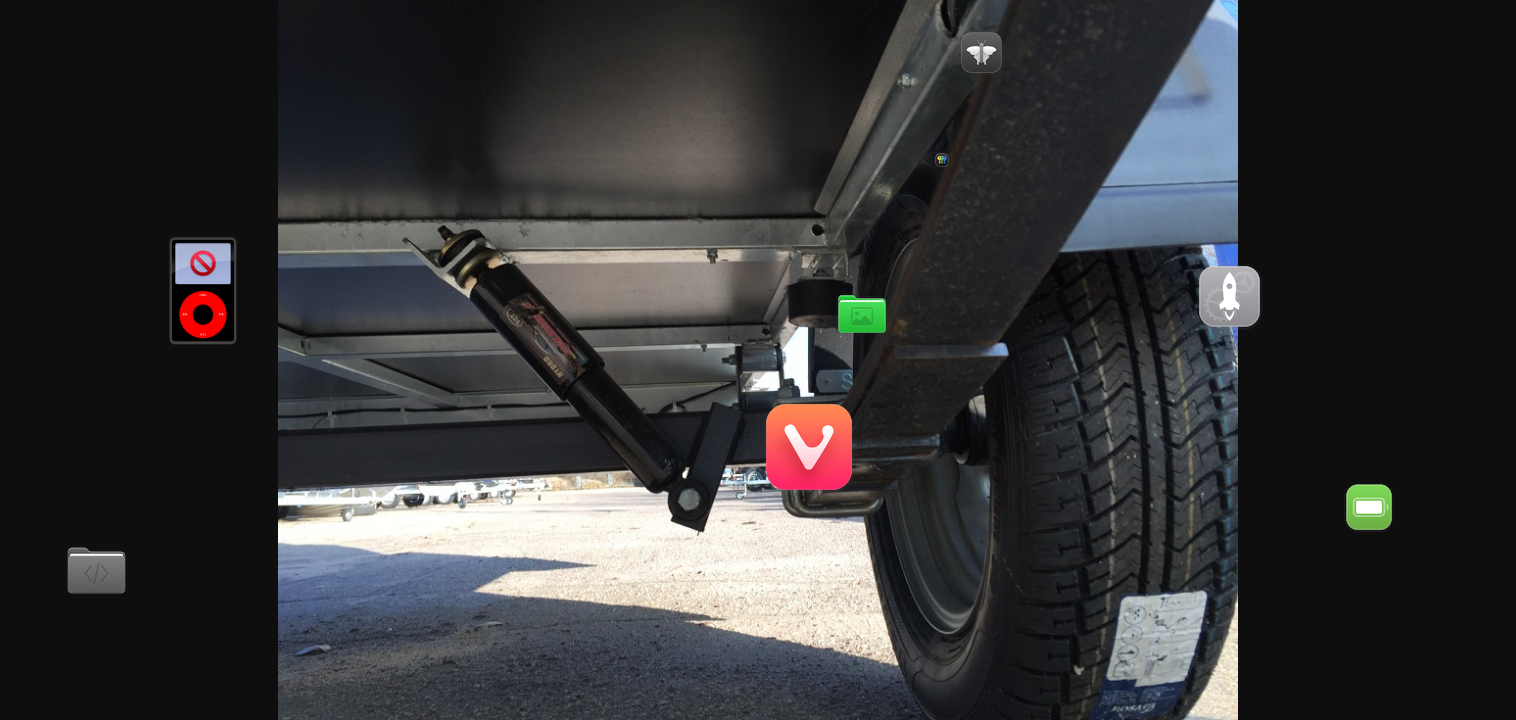 The image size is (1516, 720). What do you see at coordinates (1229, 297) in the screenshot?
I see `manage startup programs and applications` at bounding box center [1229, 297].